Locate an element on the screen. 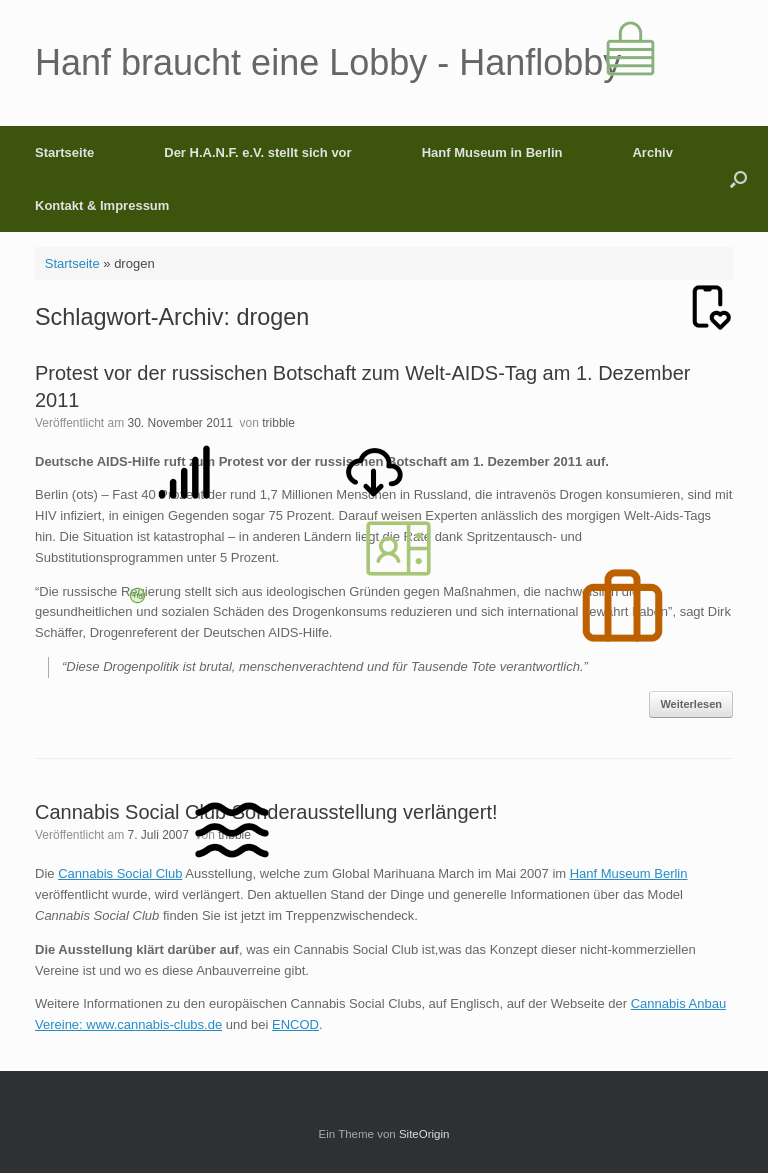  start or join a video conference is located at coordinates (398, 548).